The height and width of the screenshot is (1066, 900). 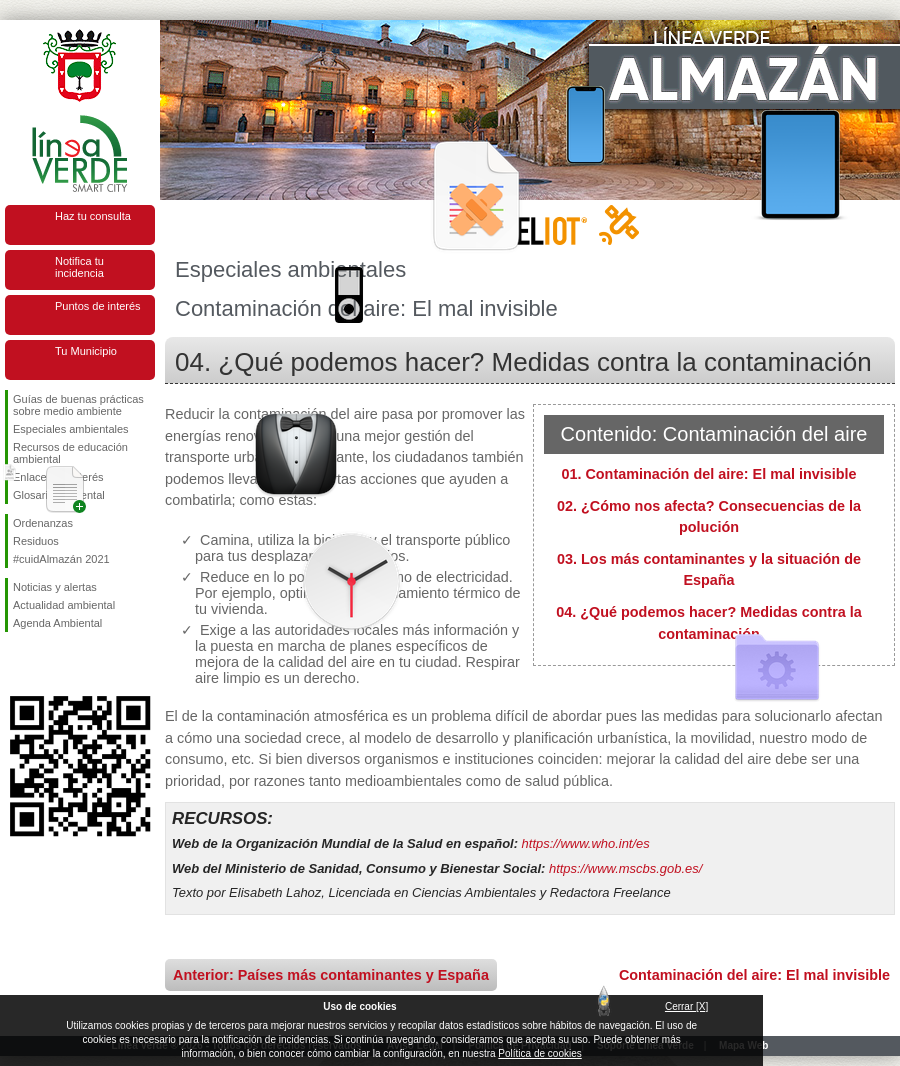 What do you see at coordinates (9, 472) in the screenshot?
I see `authors or contributors text file` at bounding box center [9, 472].